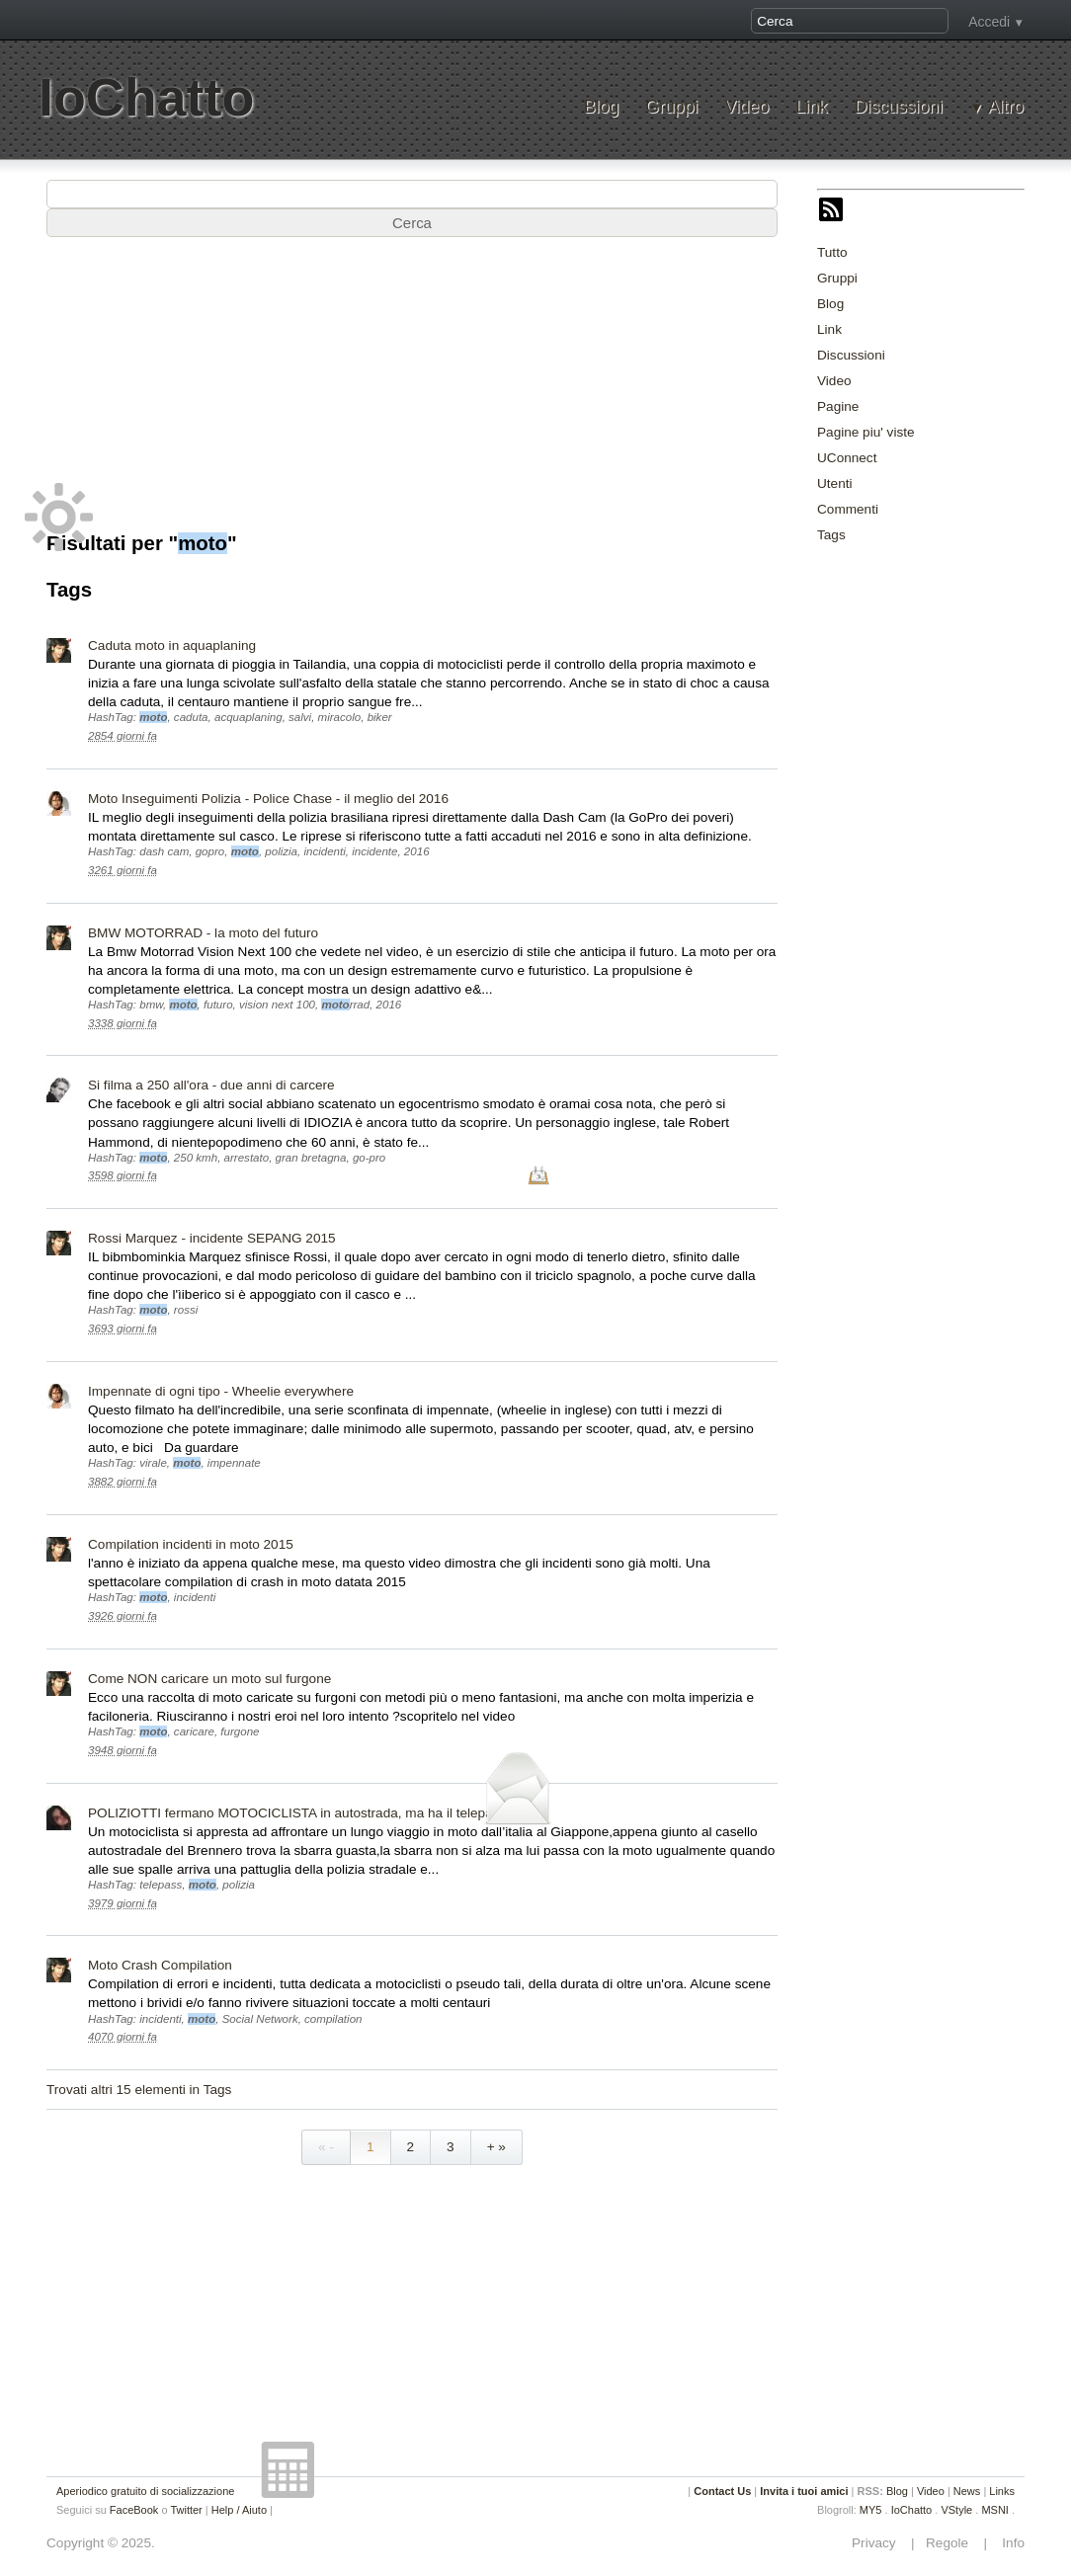 This screenshot has width=1071, height=2576. What do you see at coordinates (58, 517) in the screenshot?
I see `adjust display brightness settings` at bounding box center [58, 517].